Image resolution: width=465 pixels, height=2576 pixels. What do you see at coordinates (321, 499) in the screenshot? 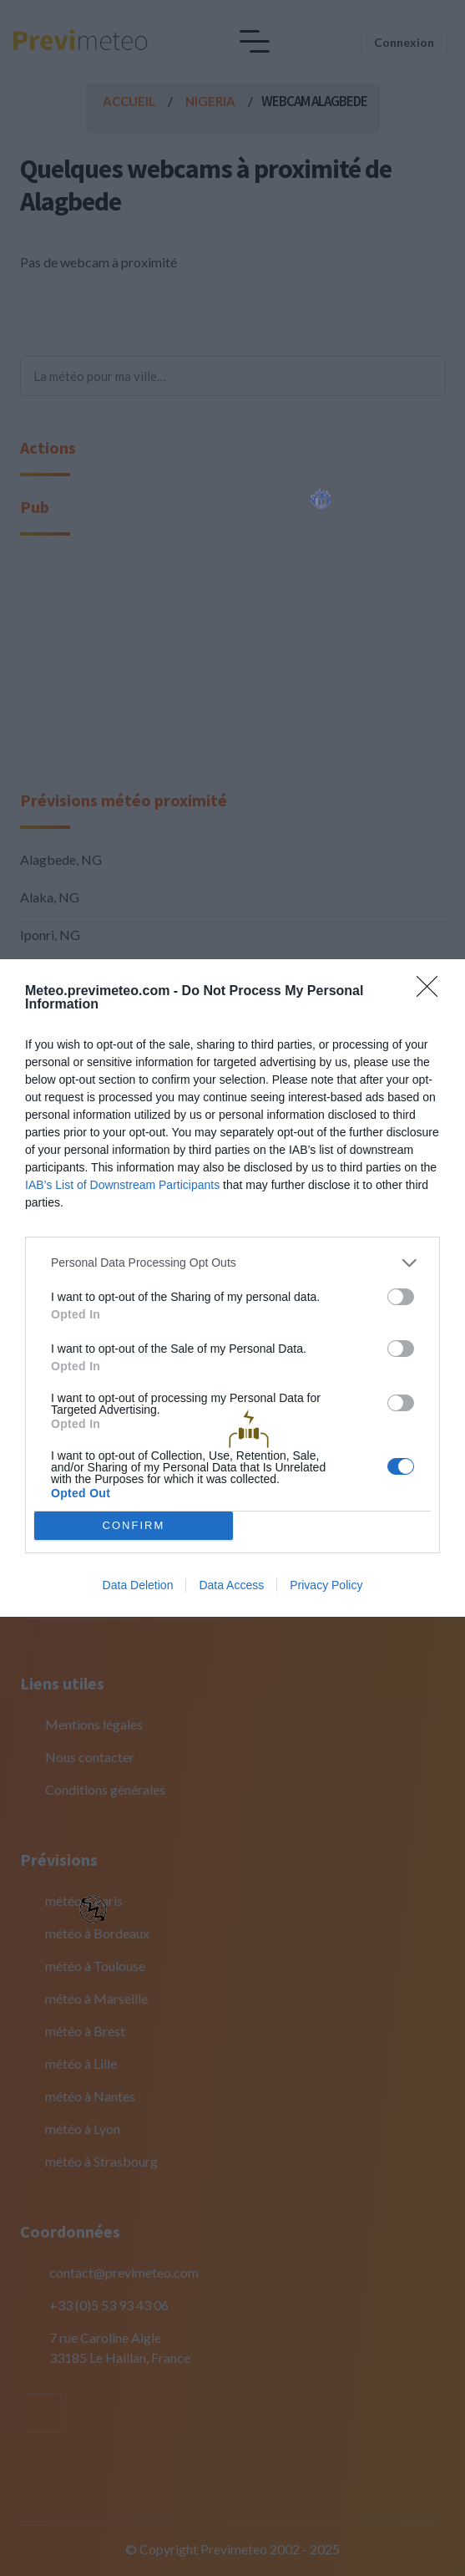
I see `destroy or permanently delete a document` at bounding box center [321, 499].